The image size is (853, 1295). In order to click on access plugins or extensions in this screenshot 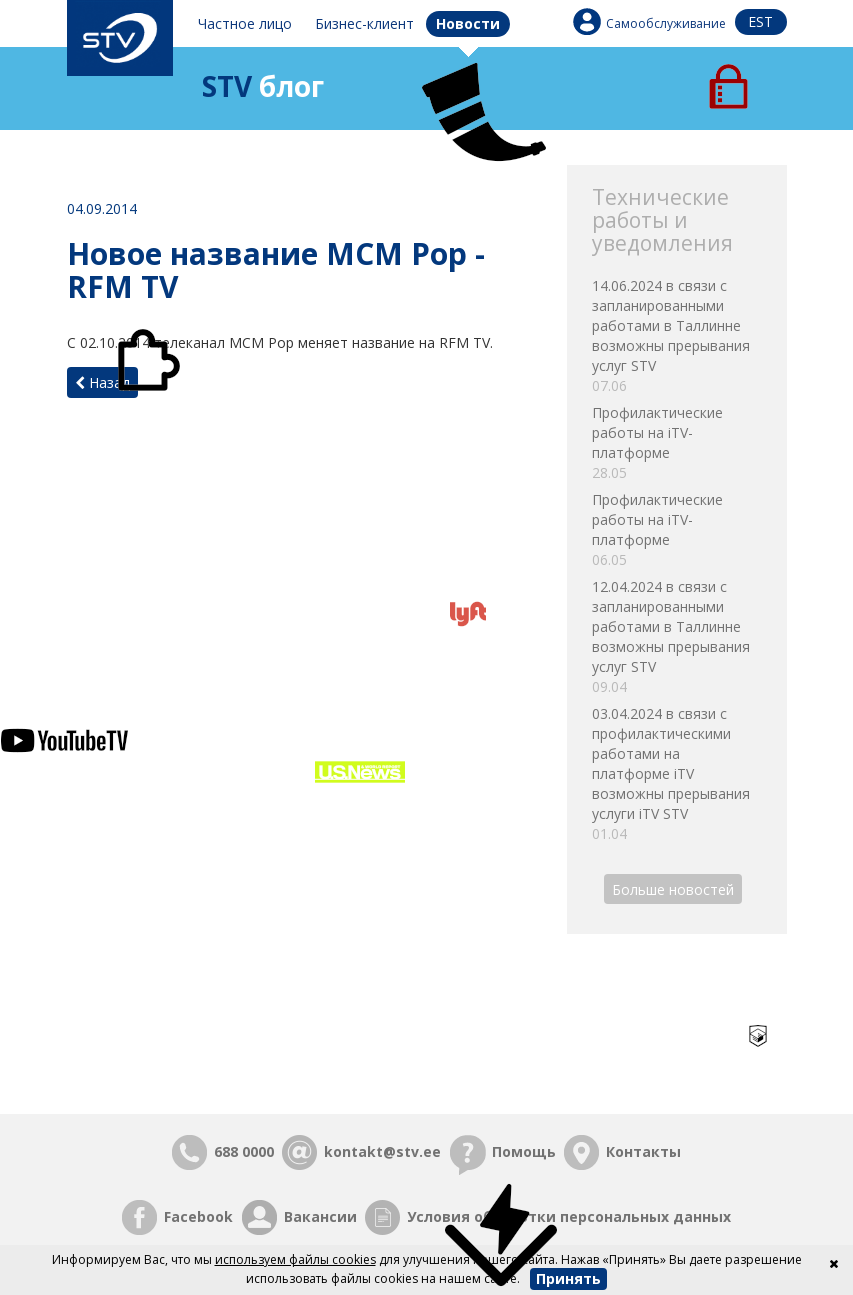, I will do `click(146, 363)`.